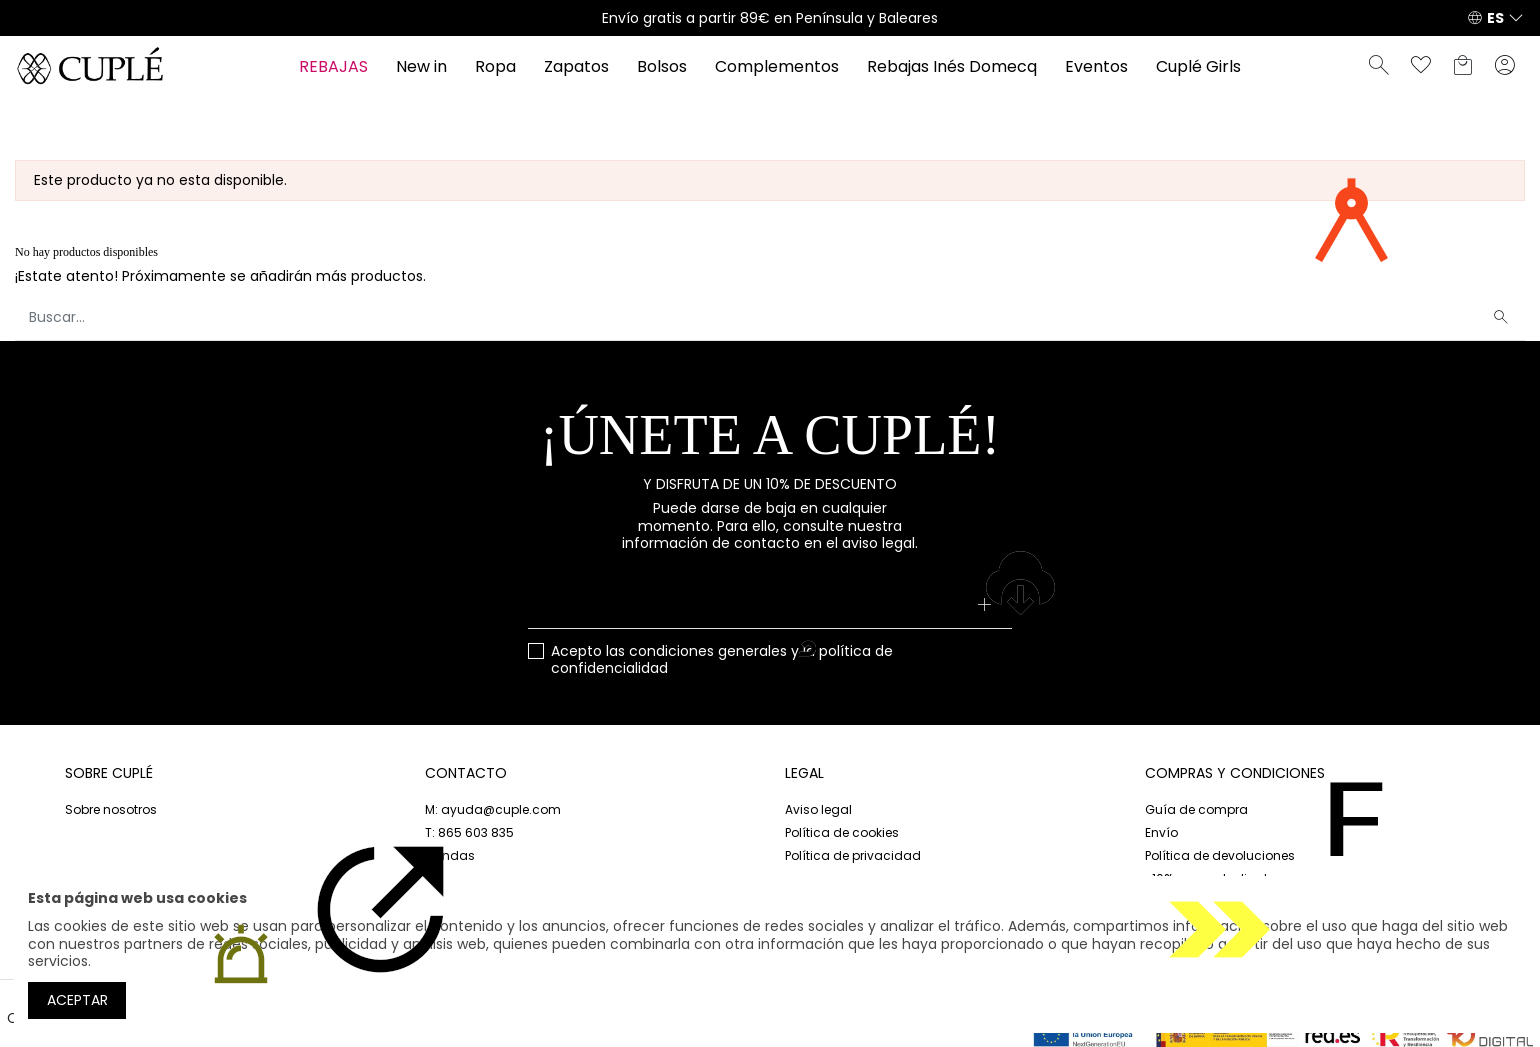 Image resolution: width=1540 pixels, height=1047 pixels. What do you see at coordinates (1352, 817) in the screenshot?
I see `switch to sans-serif font style` at bounding box center [1352, 817].